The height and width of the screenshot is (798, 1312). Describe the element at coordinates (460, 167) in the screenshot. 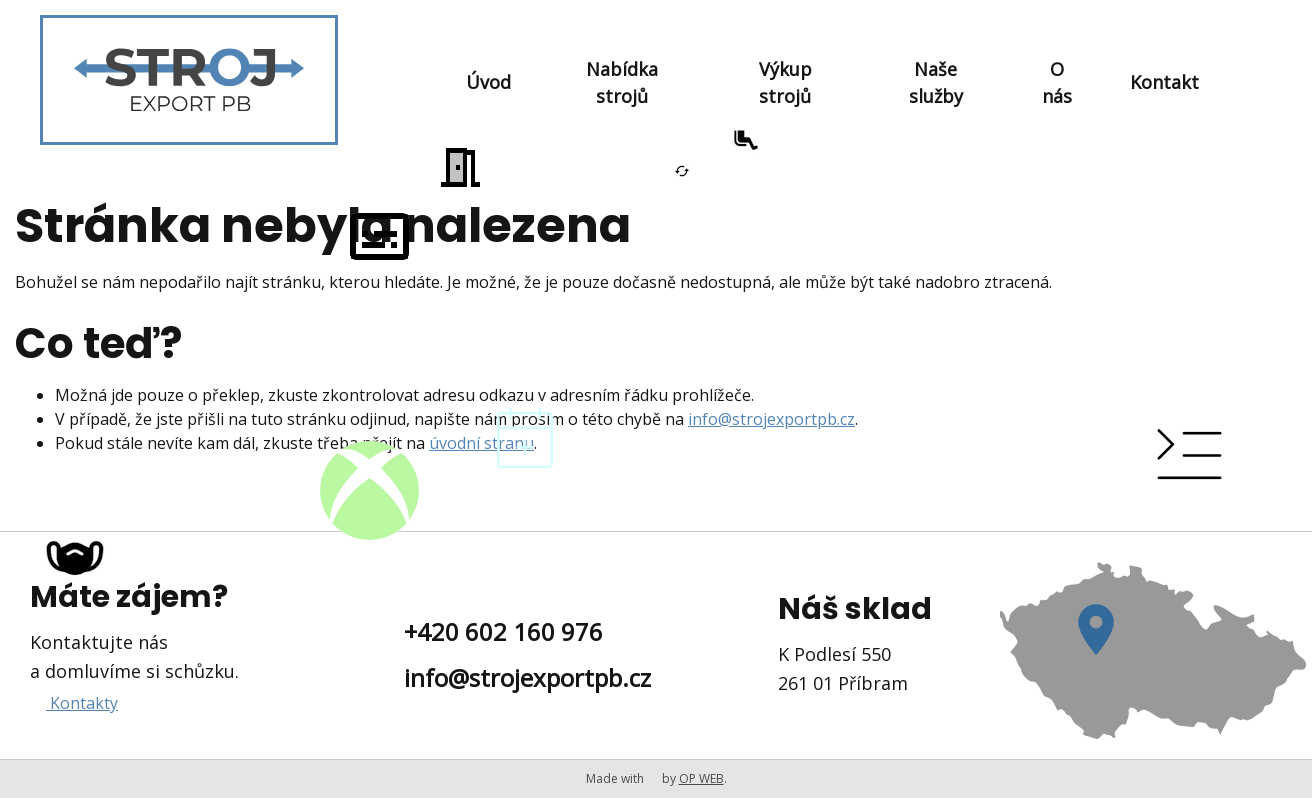

I see `enter or access a meeting room` at that location.